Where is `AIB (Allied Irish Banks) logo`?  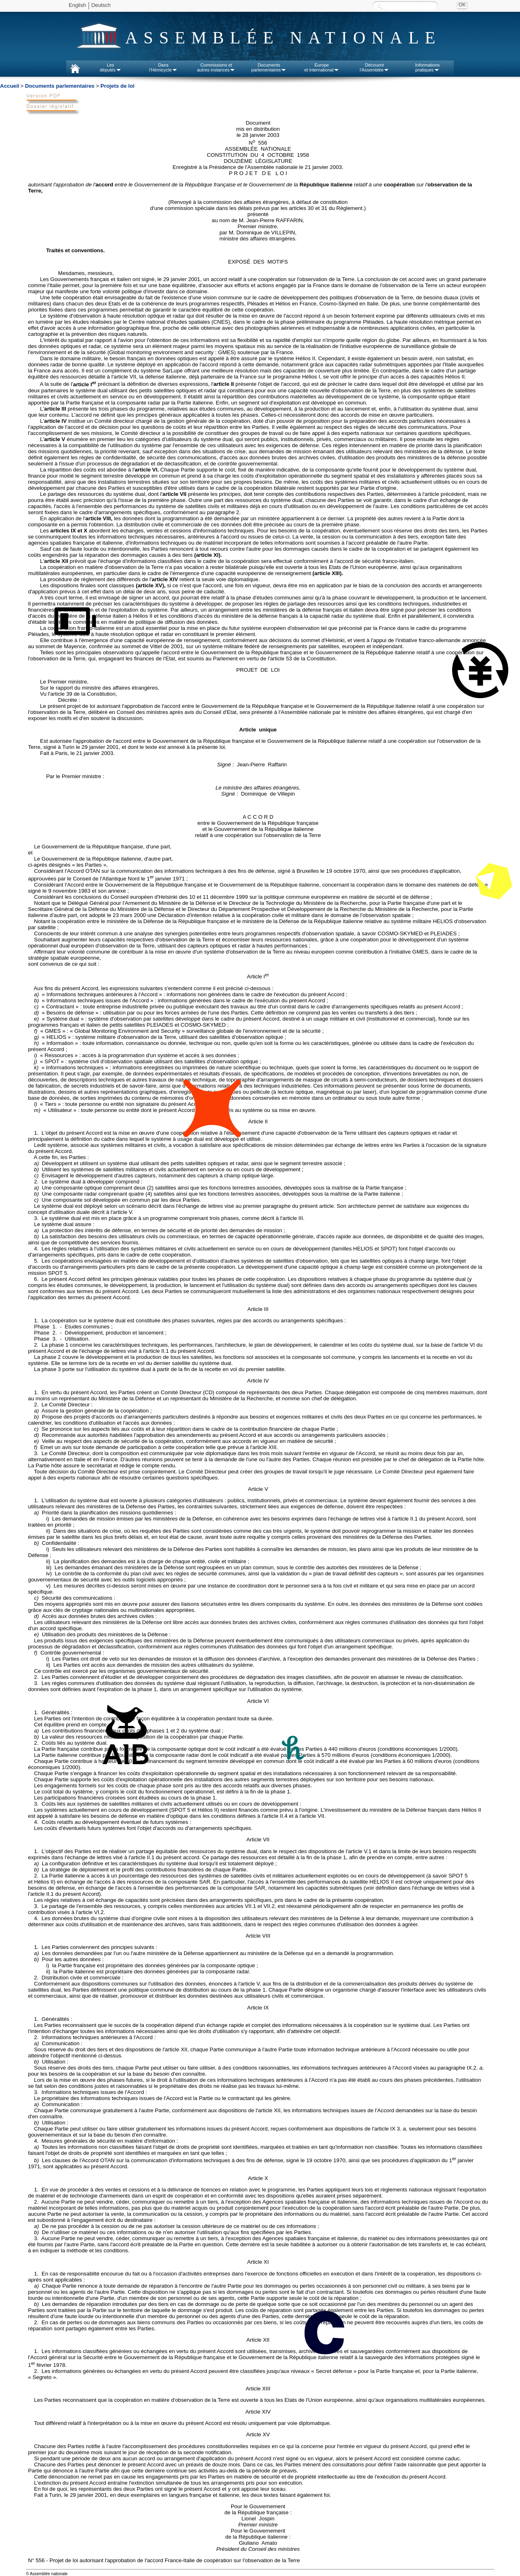 AIB (Allied Irish Banks) logo is located at coordinates (126, 1735).